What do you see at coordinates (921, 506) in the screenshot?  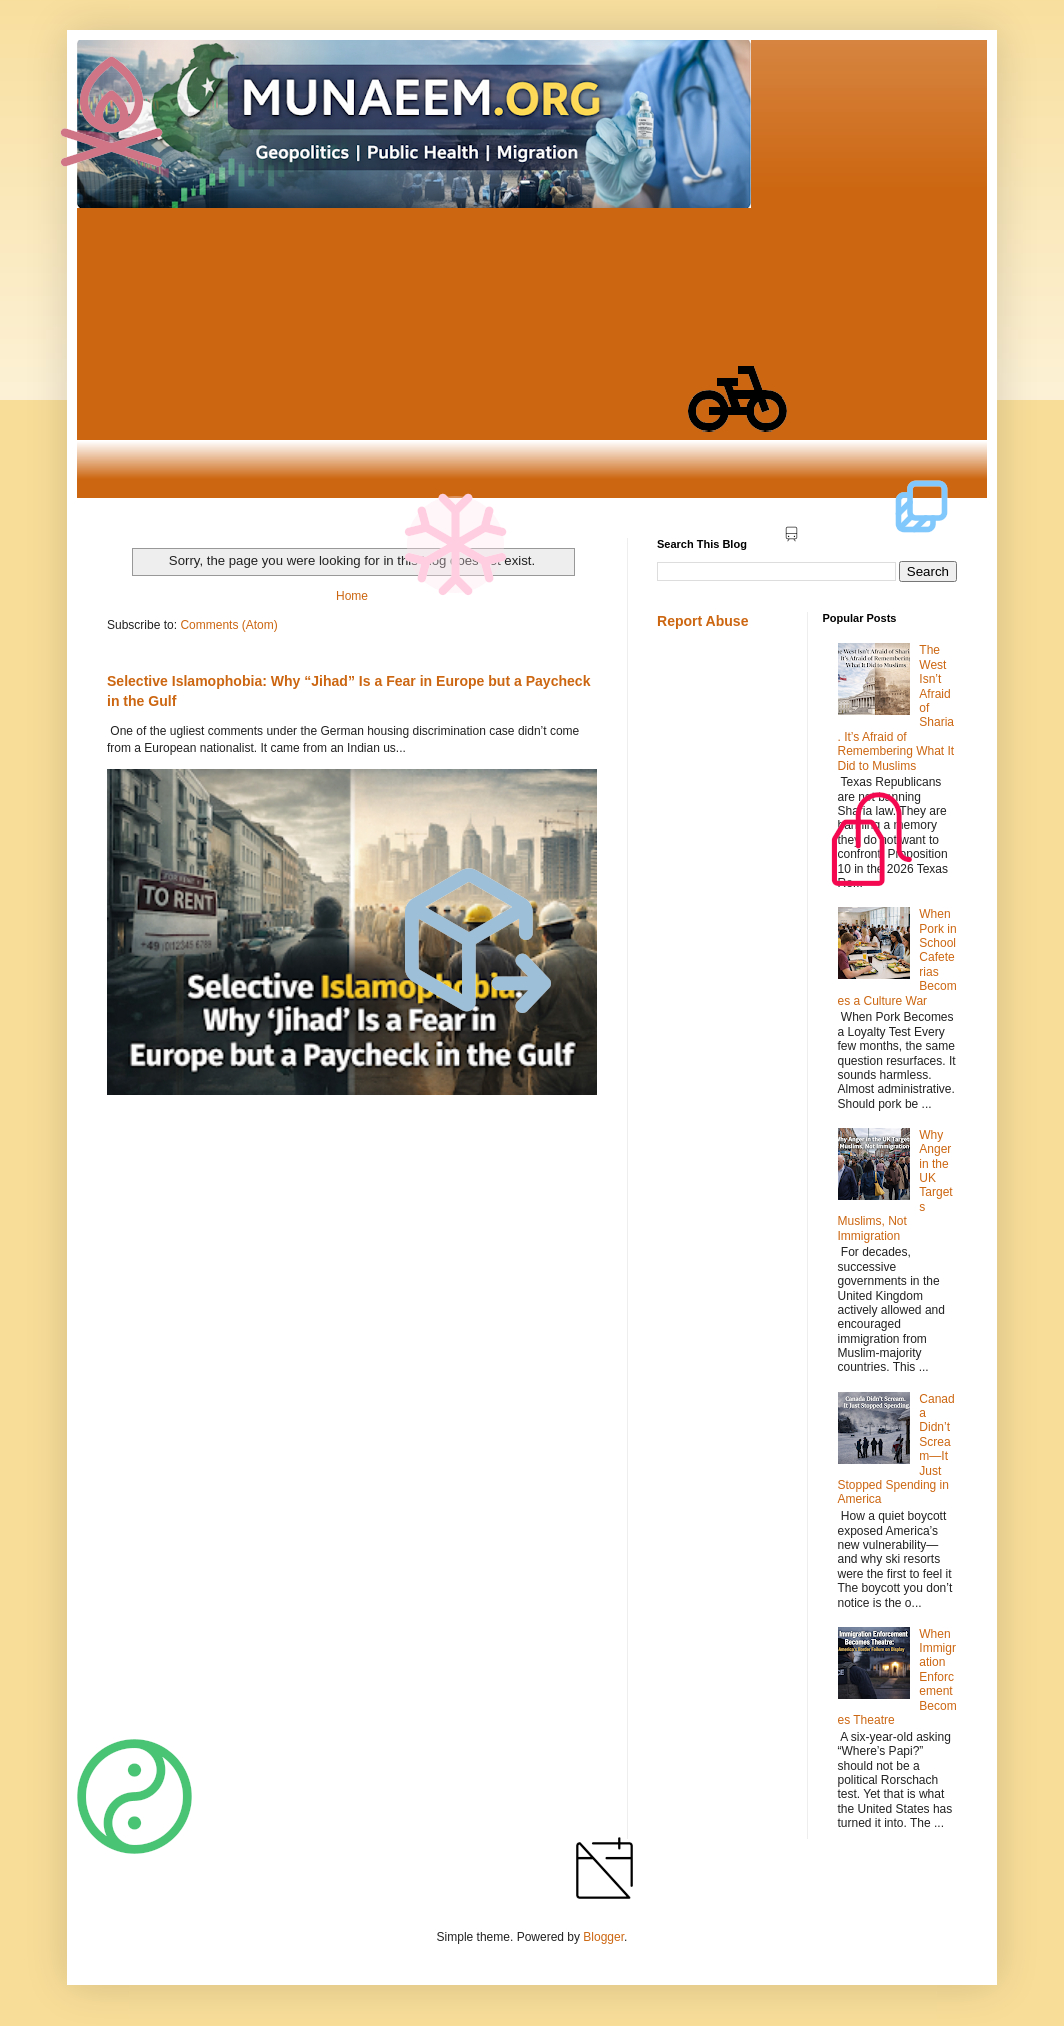 I see `select the bottom layer in a stack` at bounding box center [921, 506].